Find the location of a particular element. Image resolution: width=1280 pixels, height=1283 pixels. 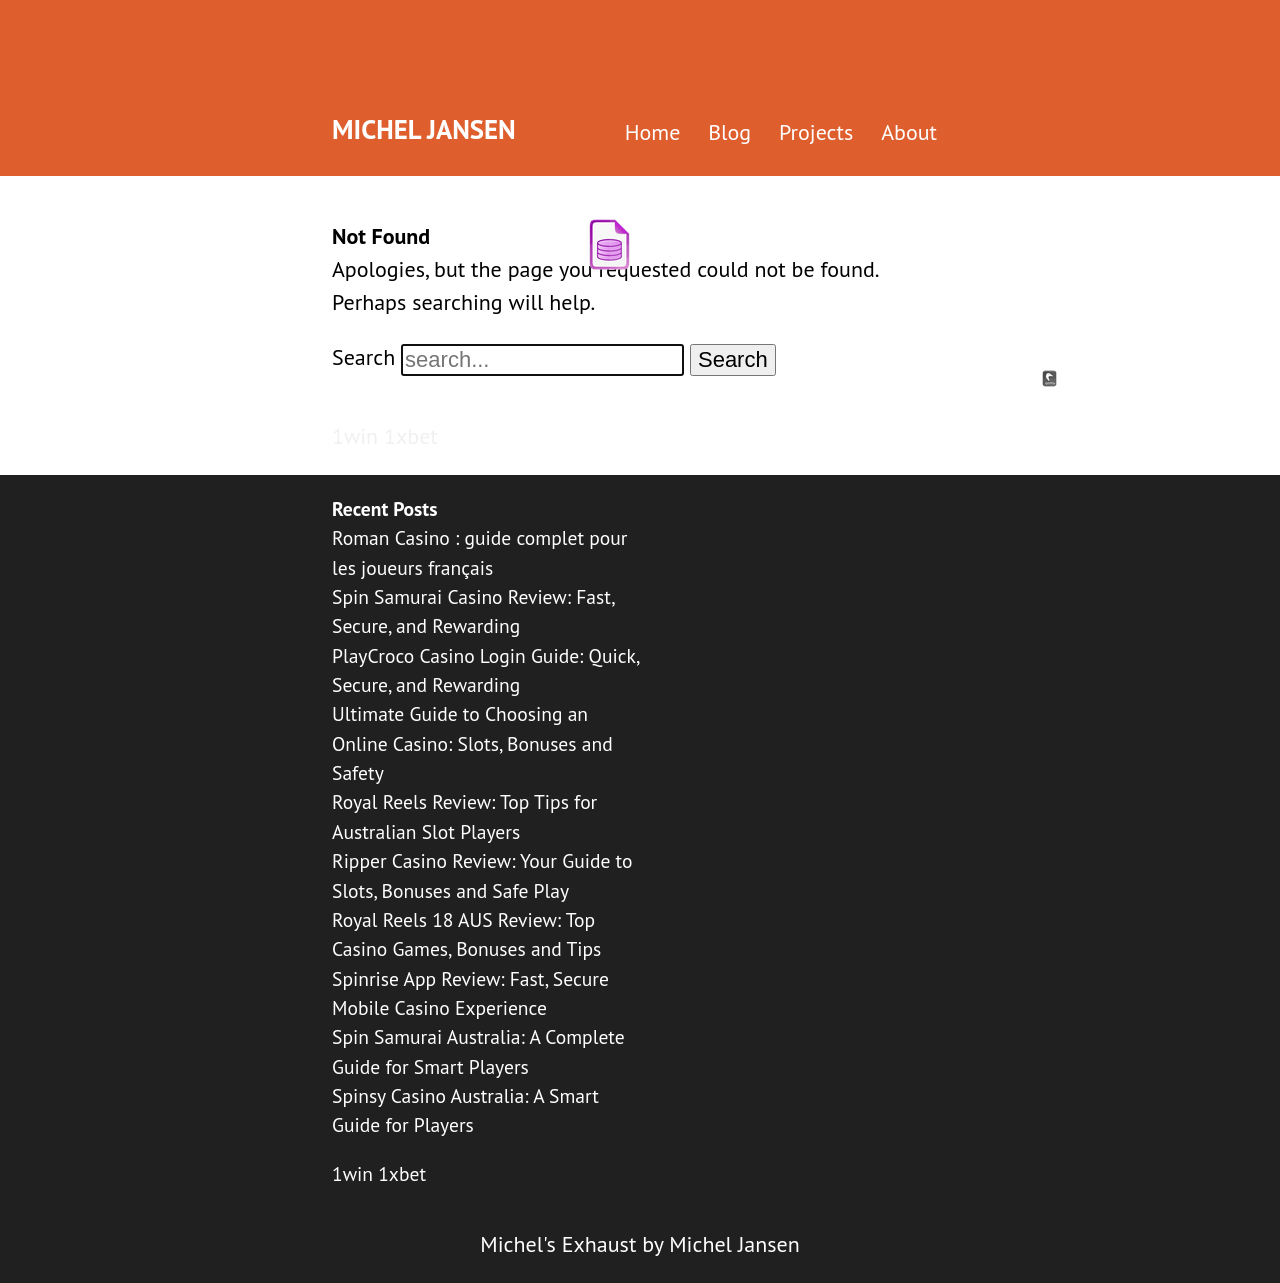

qemu virtual disk image file is located at coordinates (1049, 378).